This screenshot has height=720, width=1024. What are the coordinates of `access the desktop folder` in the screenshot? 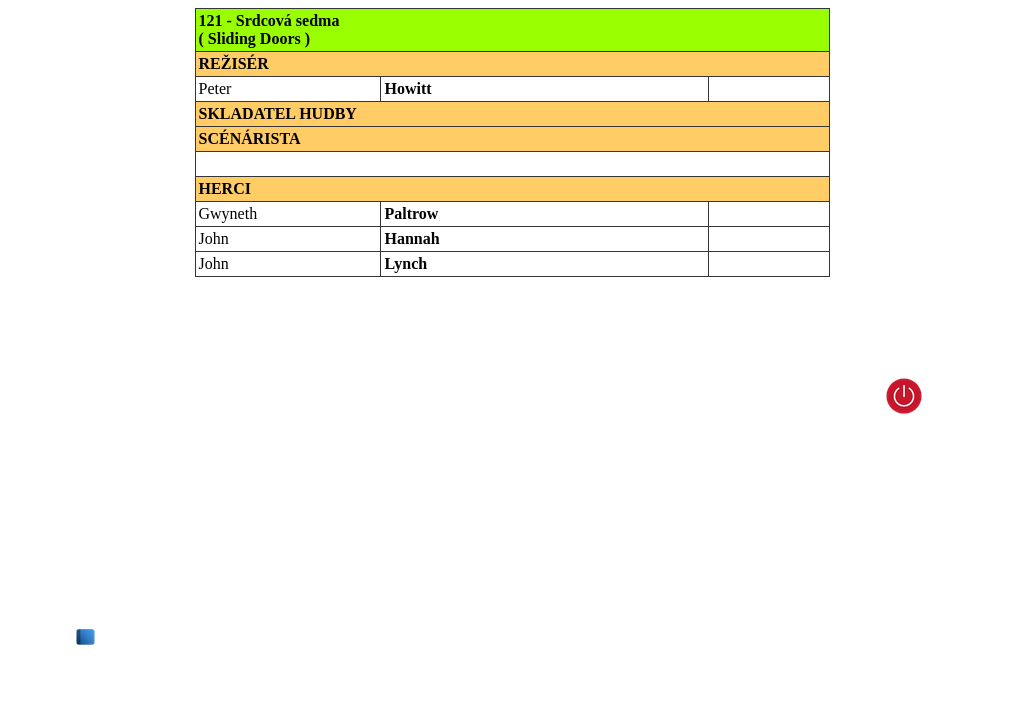 It's located at (85, 636).